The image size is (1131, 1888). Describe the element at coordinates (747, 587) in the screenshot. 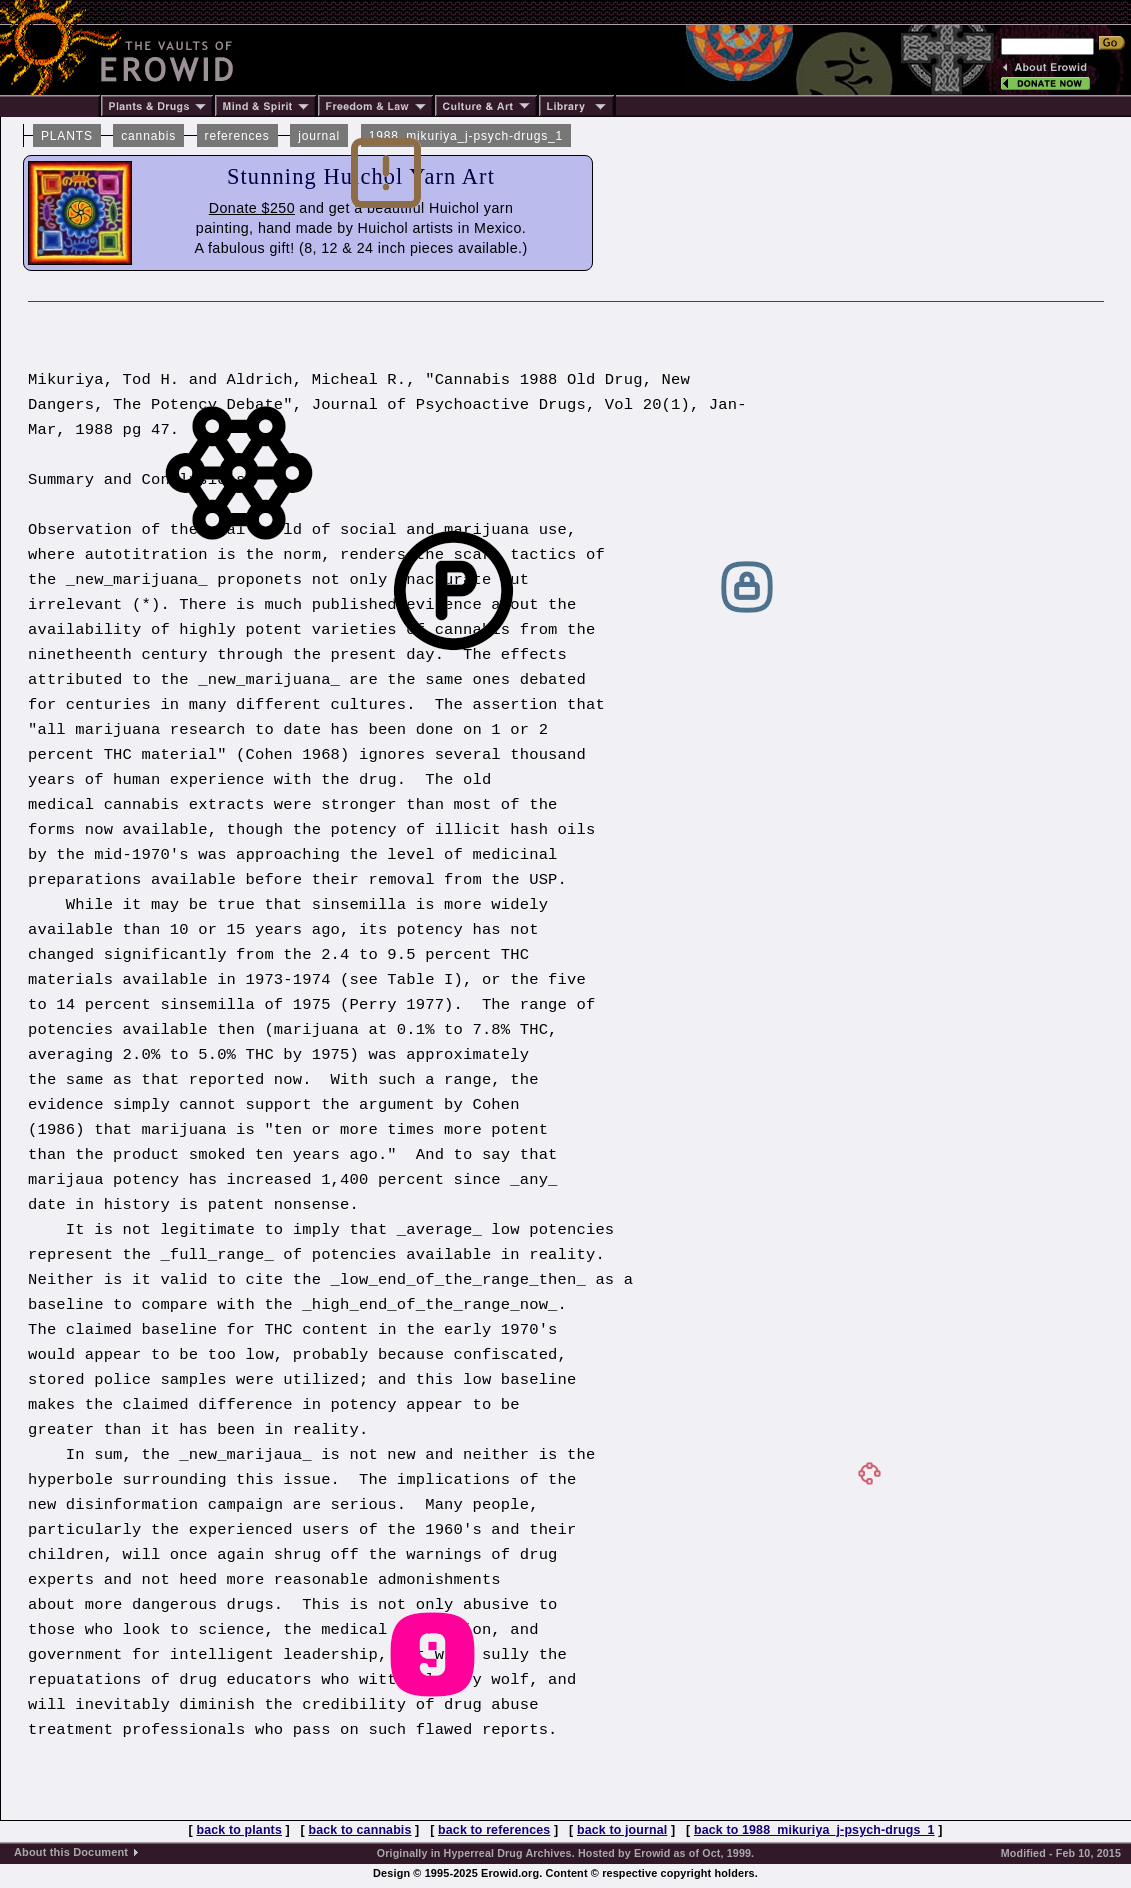

I see `indicates a locked or secured item` at that location.